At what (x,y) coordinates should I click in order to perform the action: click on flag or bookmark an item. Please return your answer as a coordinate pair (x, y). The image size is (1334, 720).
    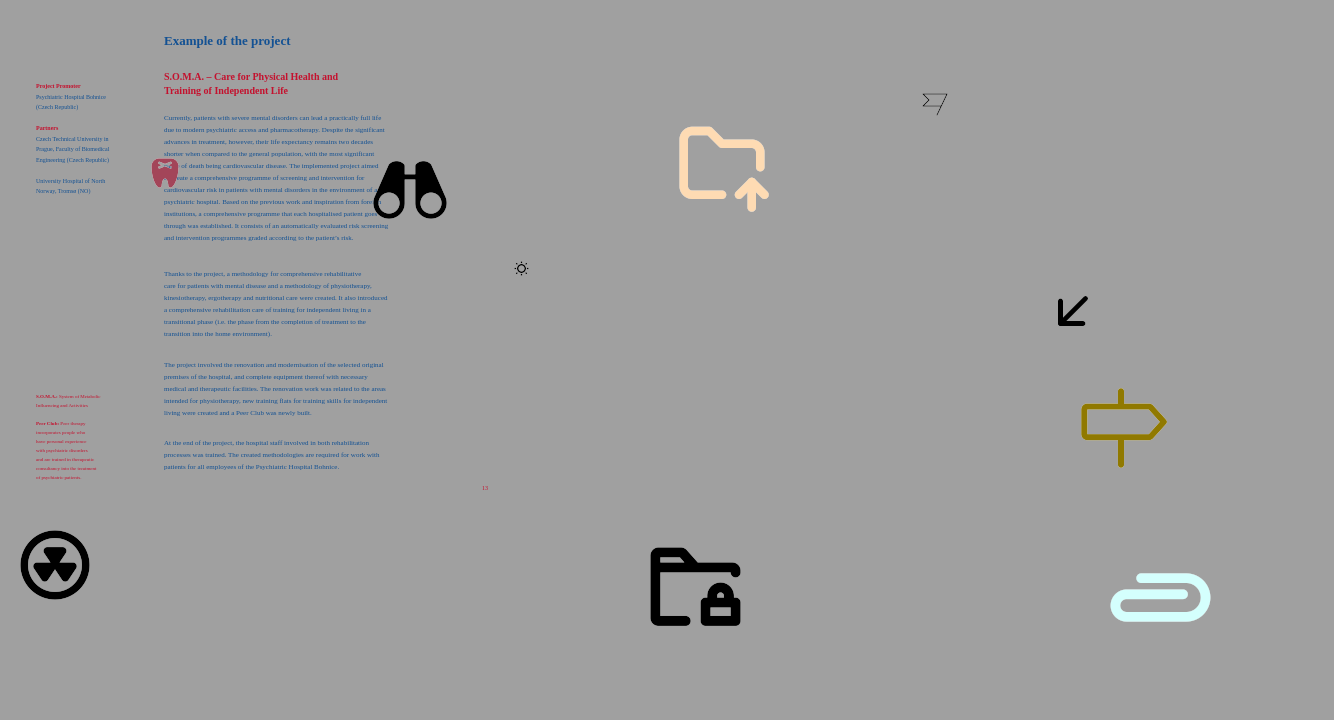
    Looking at the image, I should click on (934, 103).